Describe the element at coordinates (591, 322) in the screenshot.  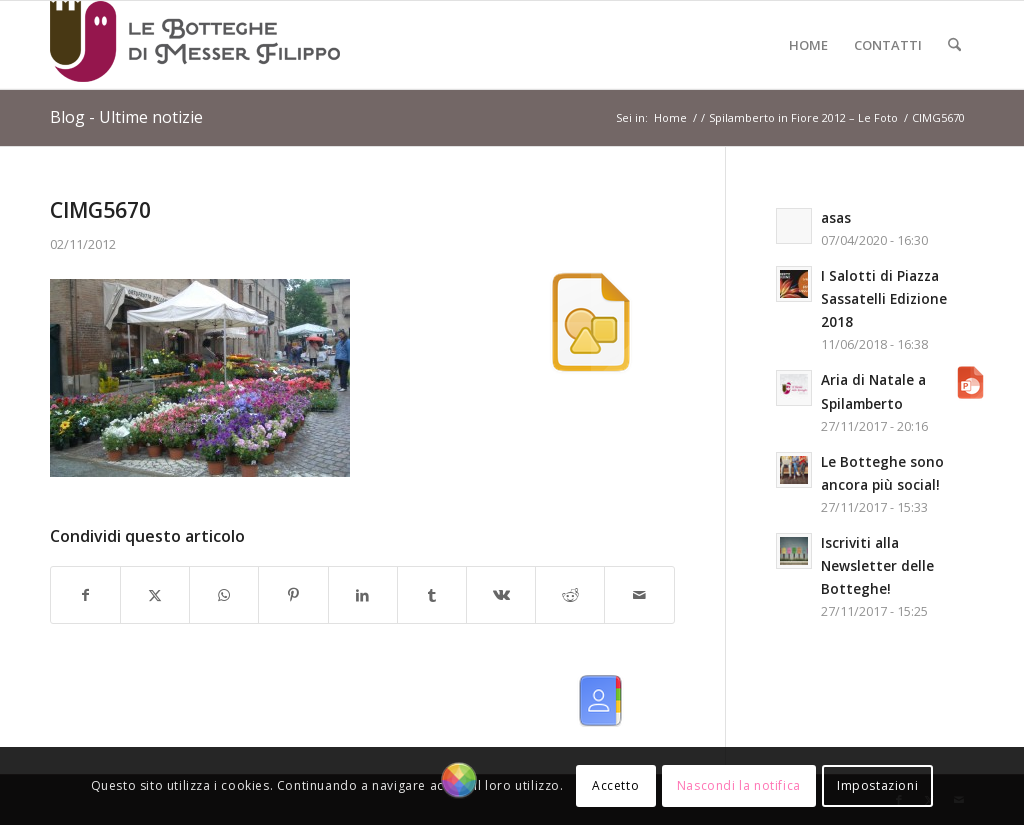
I see `a libreoffice draw document file` at that location.